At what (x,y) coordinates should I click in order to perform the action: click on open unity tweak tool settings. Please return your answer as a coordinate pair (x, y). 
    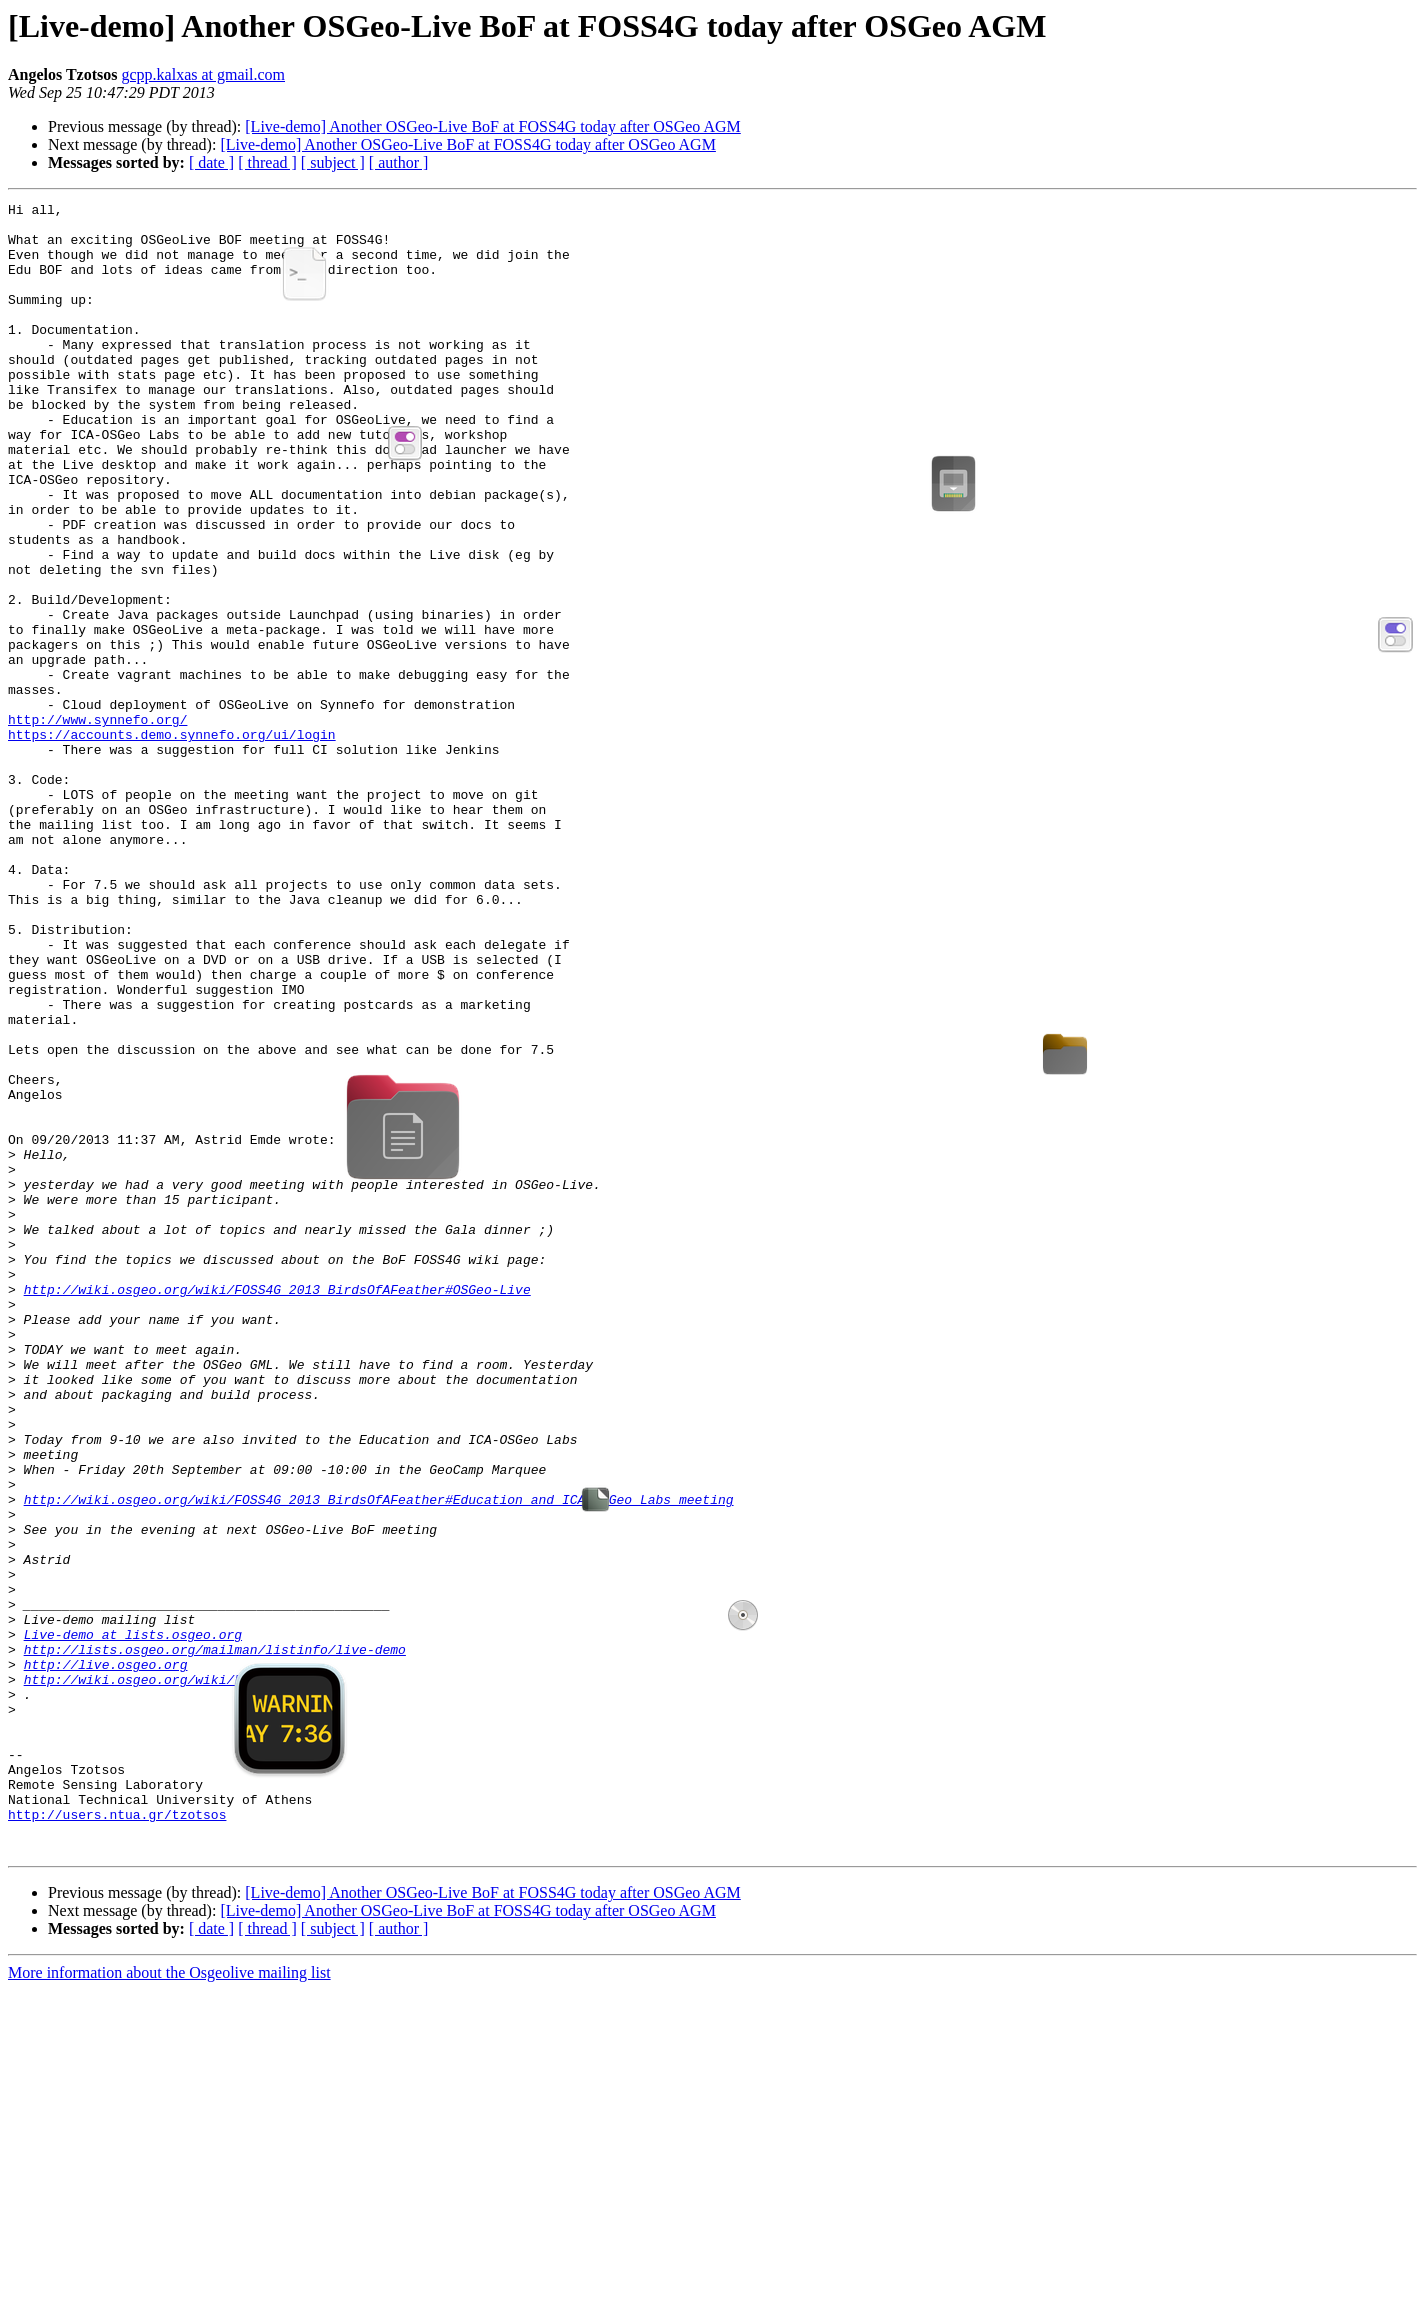
    Looking at the image, I should click on (1395, 634).